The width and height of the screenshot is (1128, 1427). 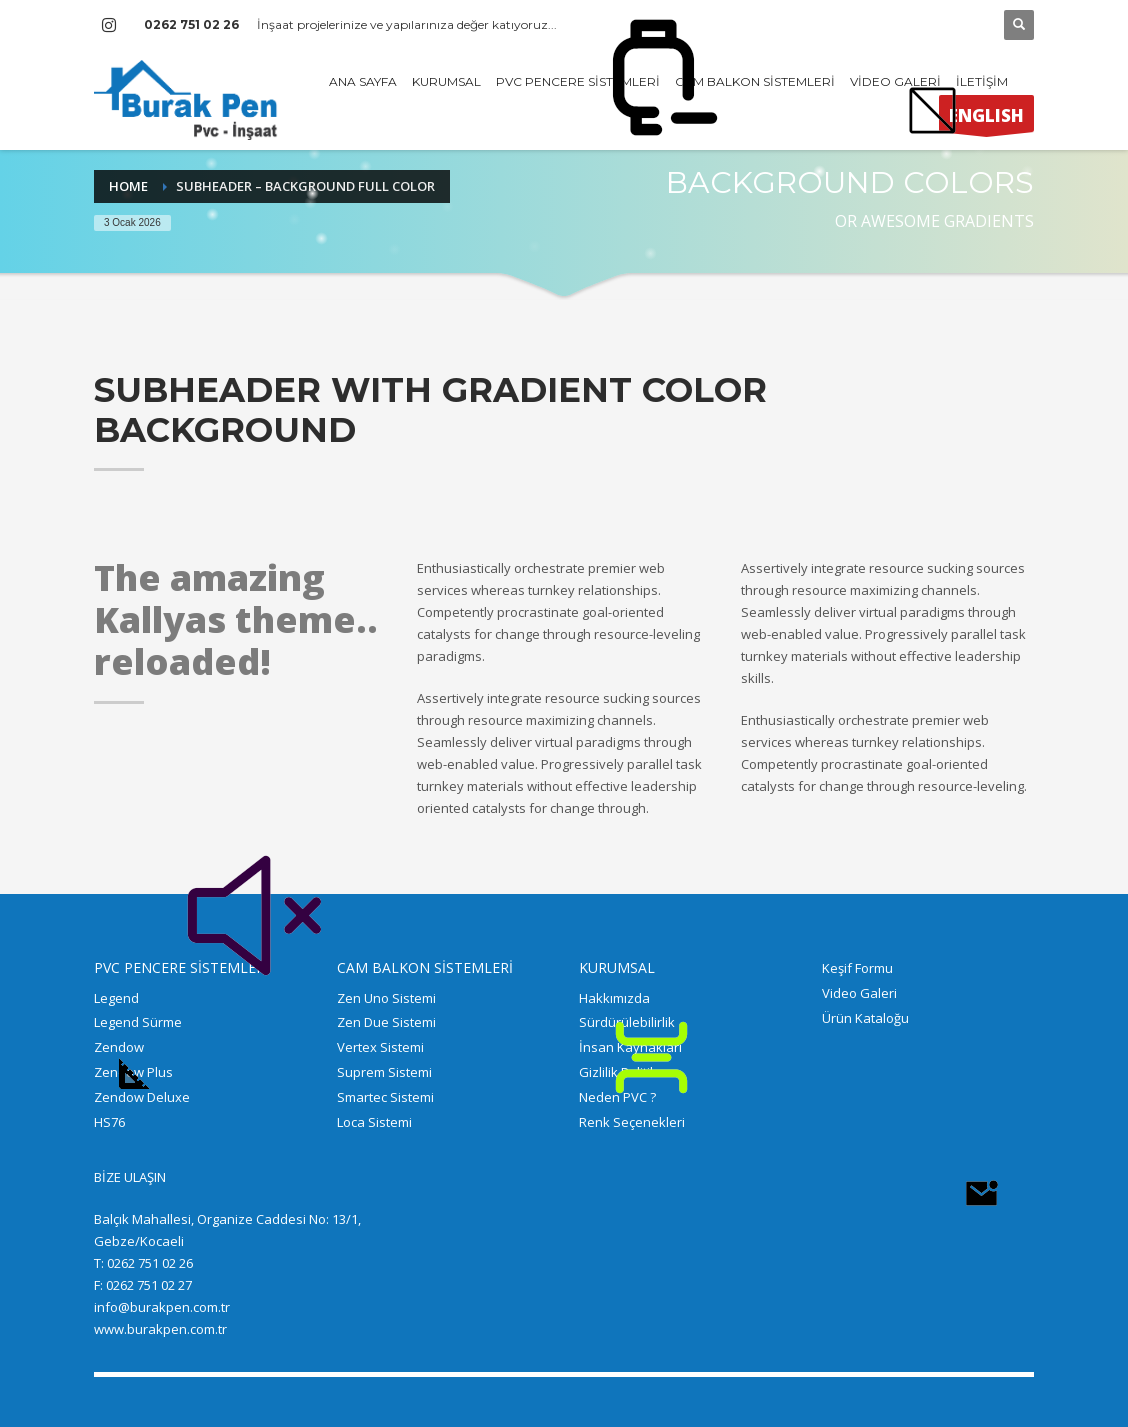 I want to click on remove a paired smartwatch, so click(x=653, y=77).